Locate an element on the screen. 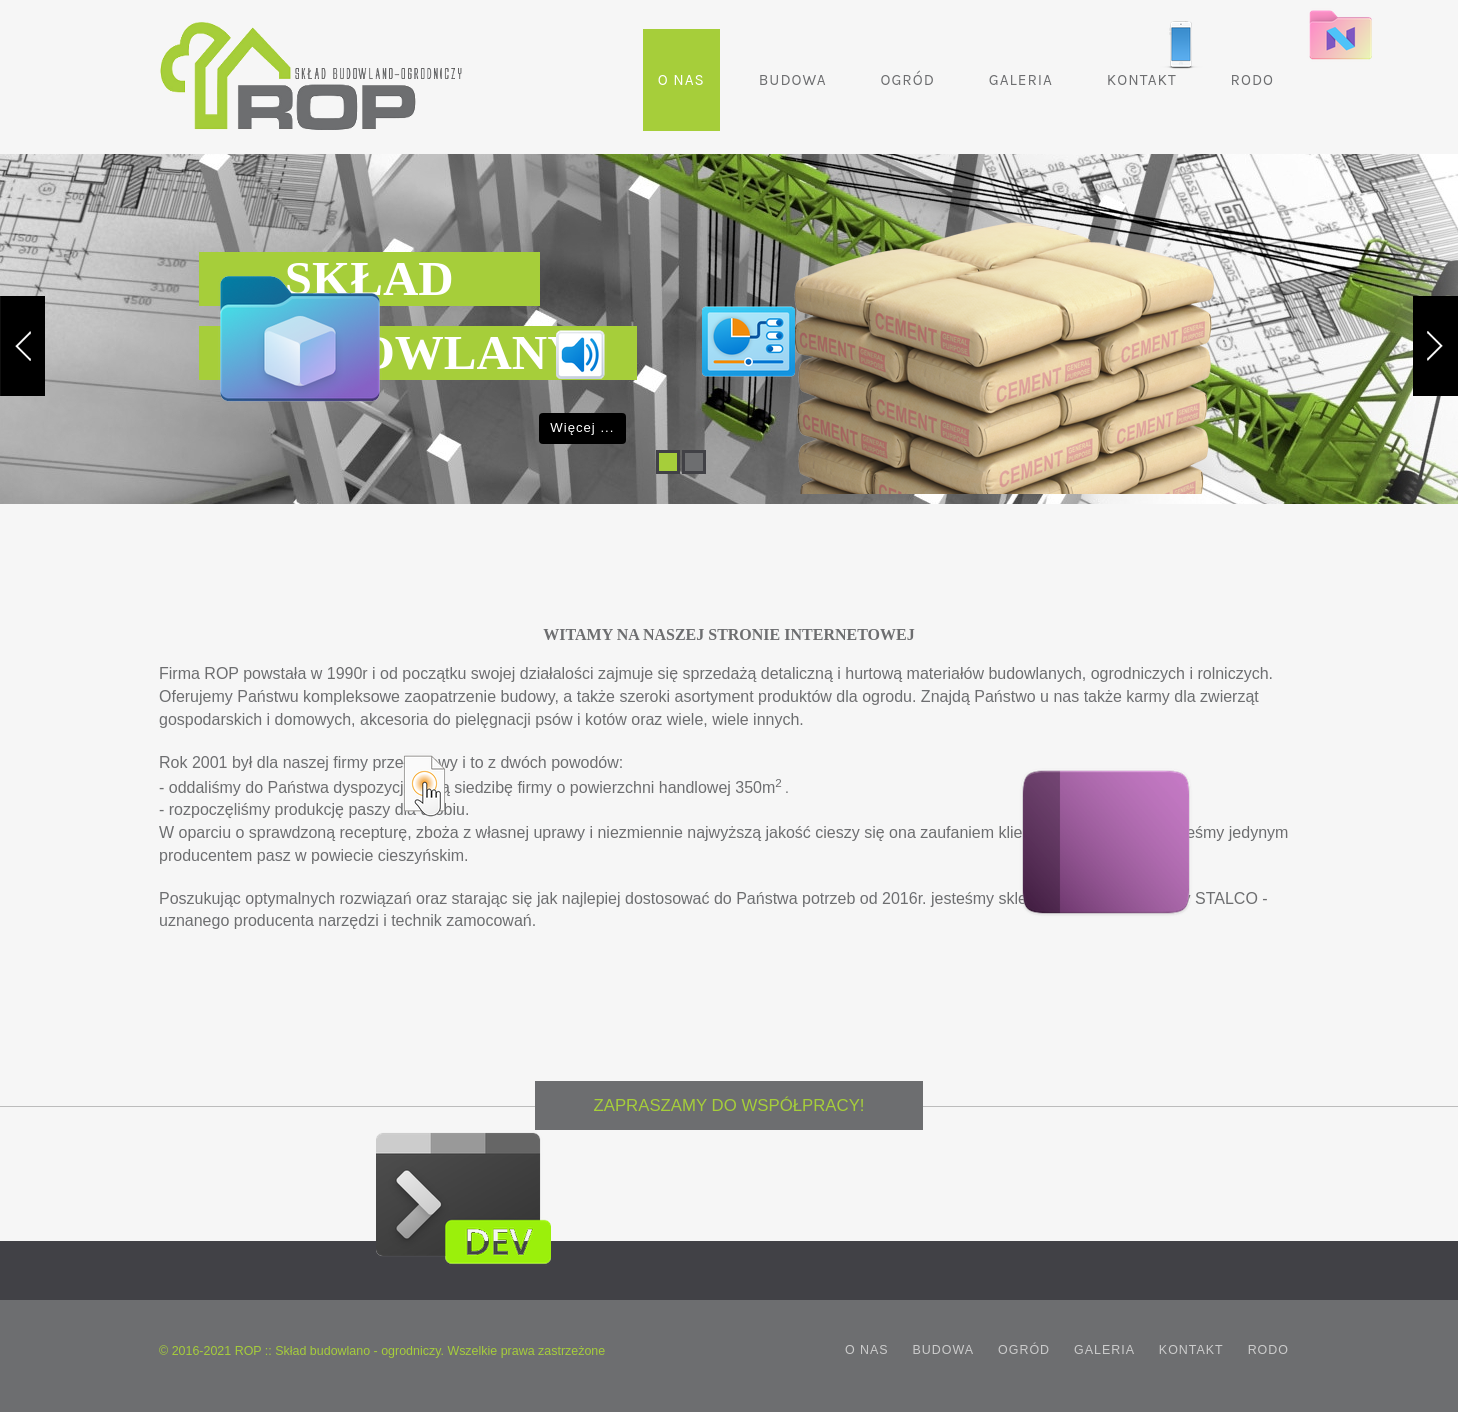 The width and height of the screenshot is (1458, 1412). open the developer terminal application is located at coordinates (463, 1194).